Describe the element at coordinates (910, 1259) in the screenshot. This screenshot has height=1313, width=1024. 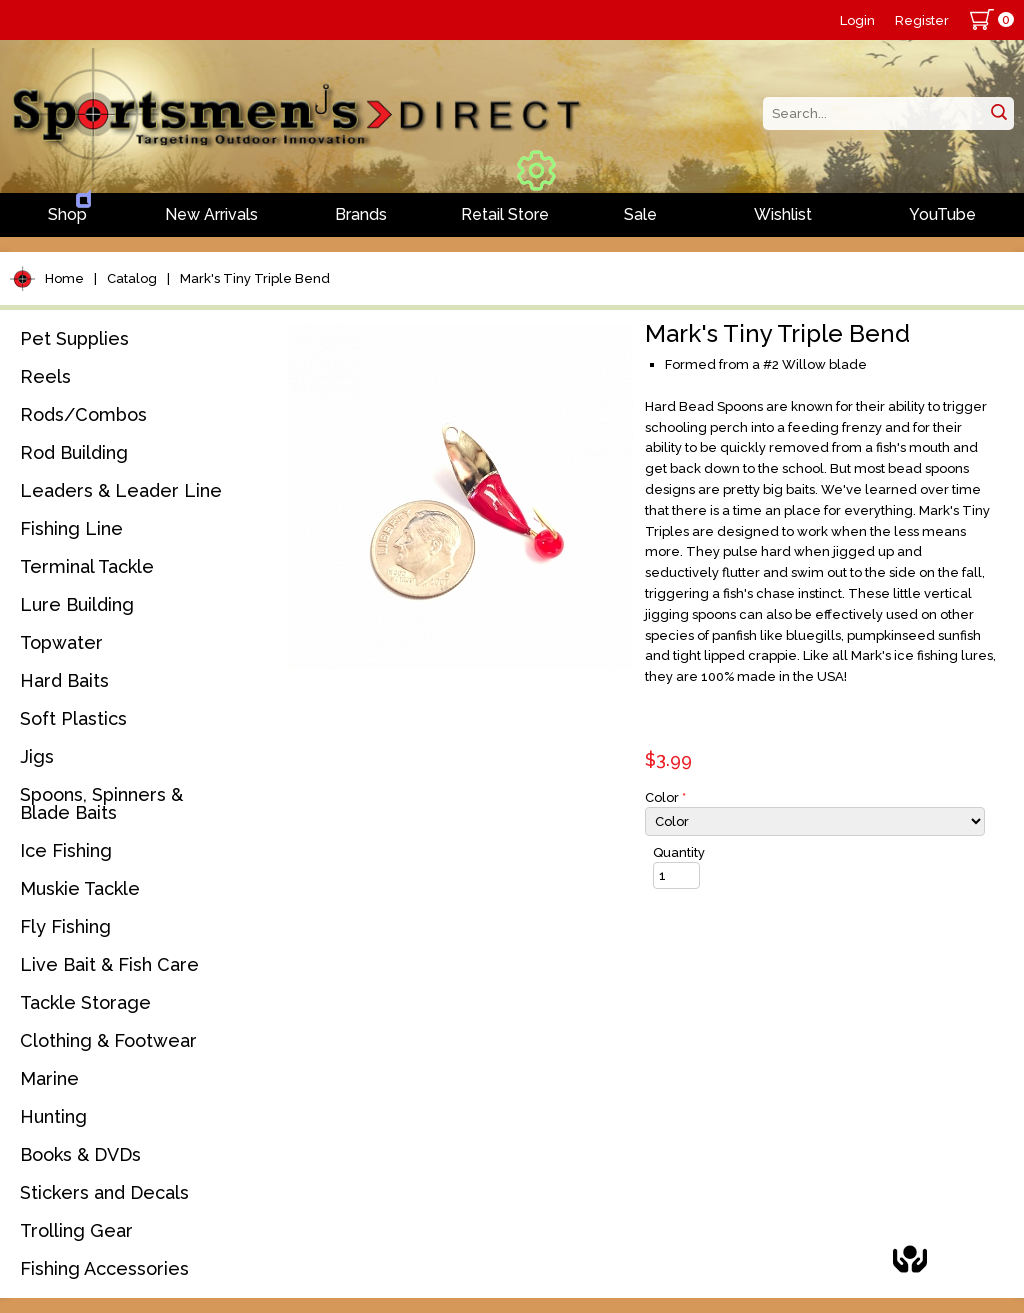
I see `access community support or care services` at that location.